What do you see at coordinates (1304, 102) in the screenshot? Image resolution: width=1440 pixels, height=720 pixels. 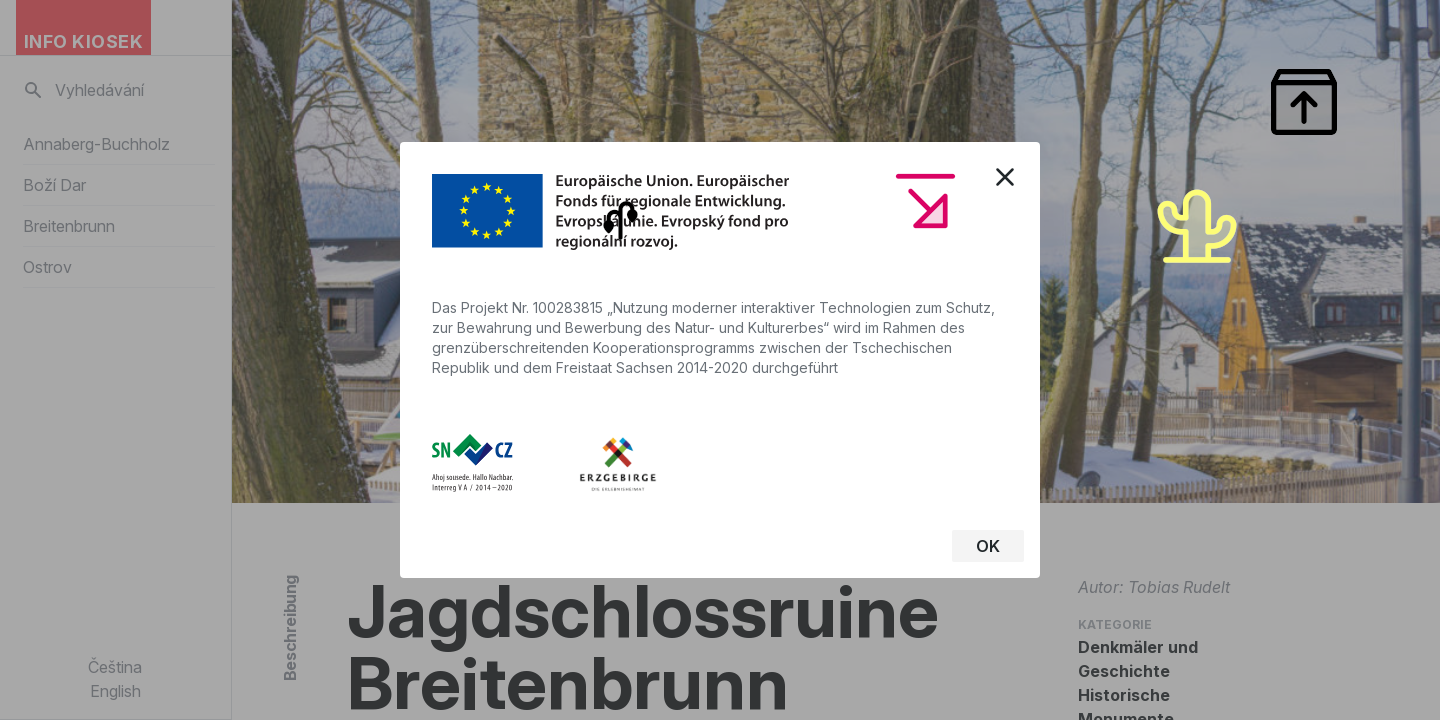 I see `upload or export a package` at bounding box center [1304, 102].